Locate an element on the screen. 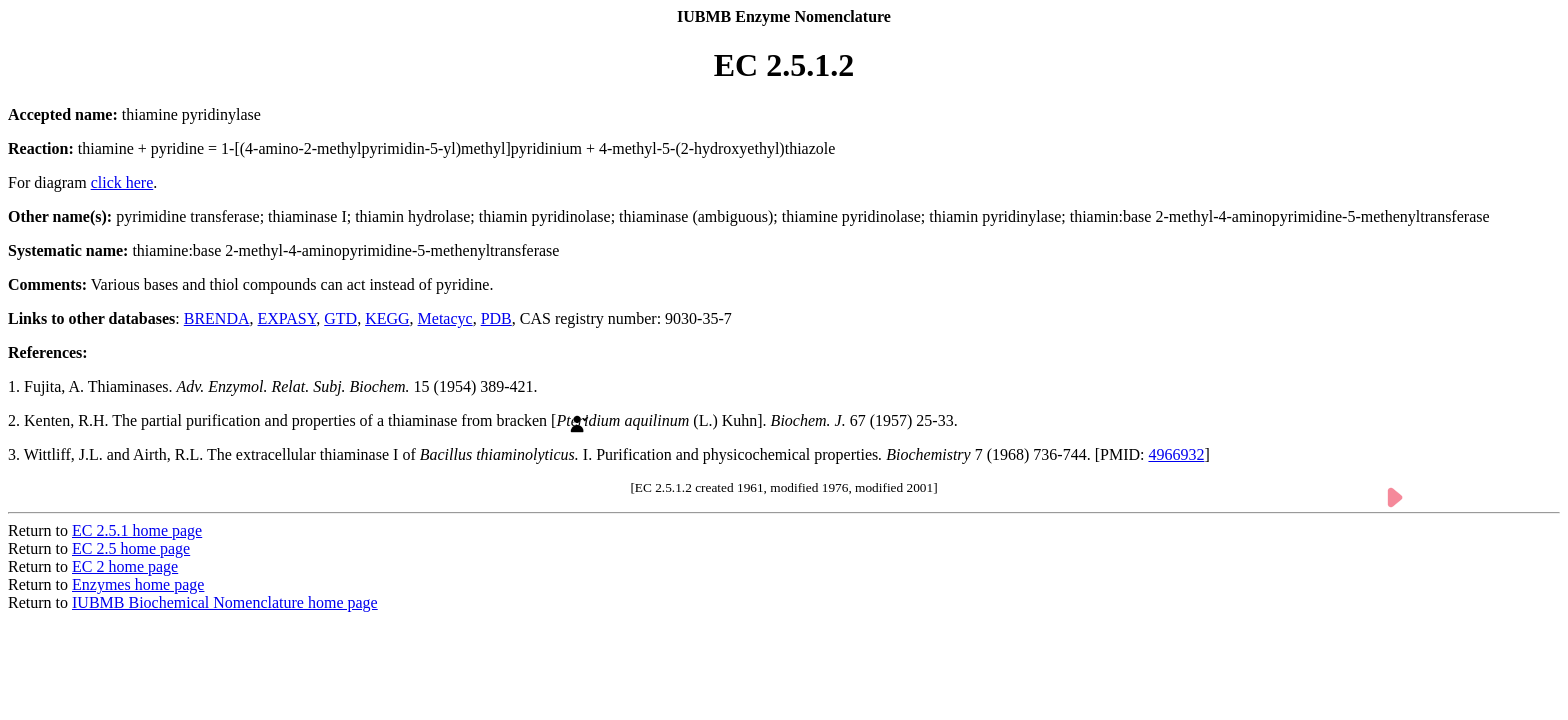  go to next item or screen is located at coordinates (1393, 497).